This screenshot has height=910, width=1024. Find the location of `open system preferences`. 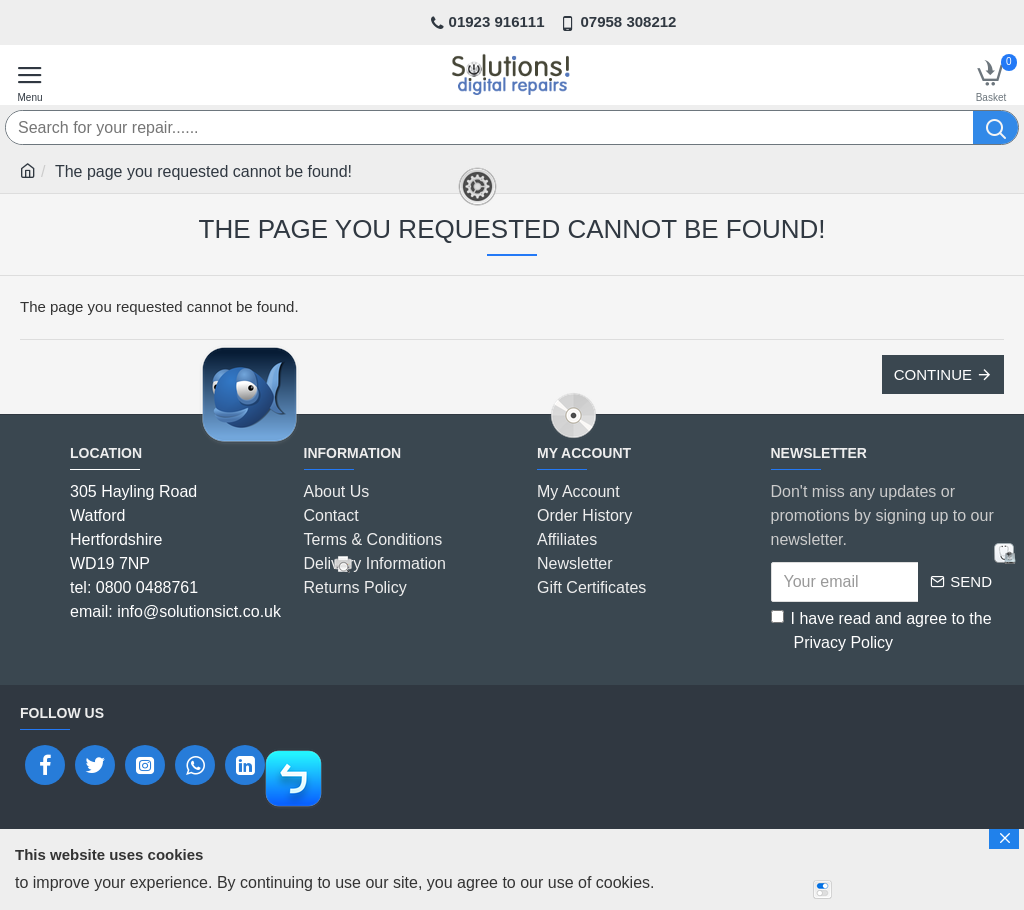

open system preferences is located at coordinates (477, 186).